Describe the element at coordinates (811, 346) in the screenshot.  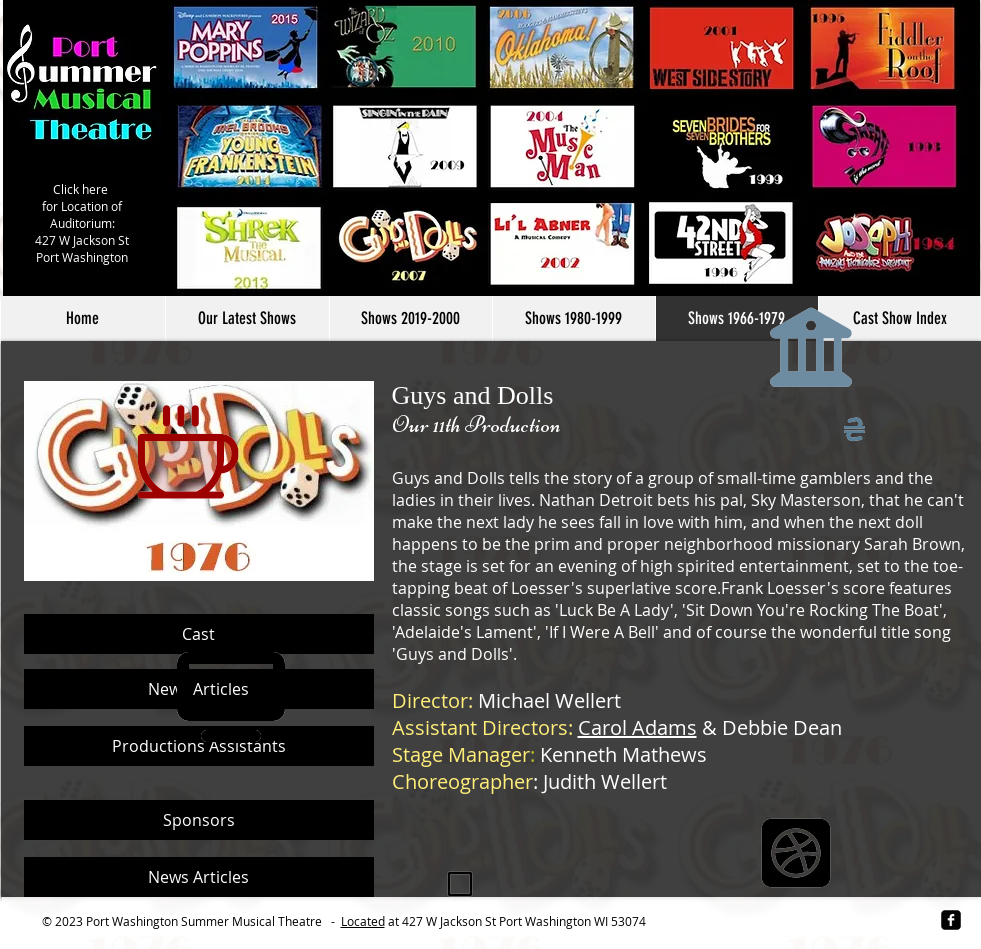
I see `access educational or institutional resources` at that location.